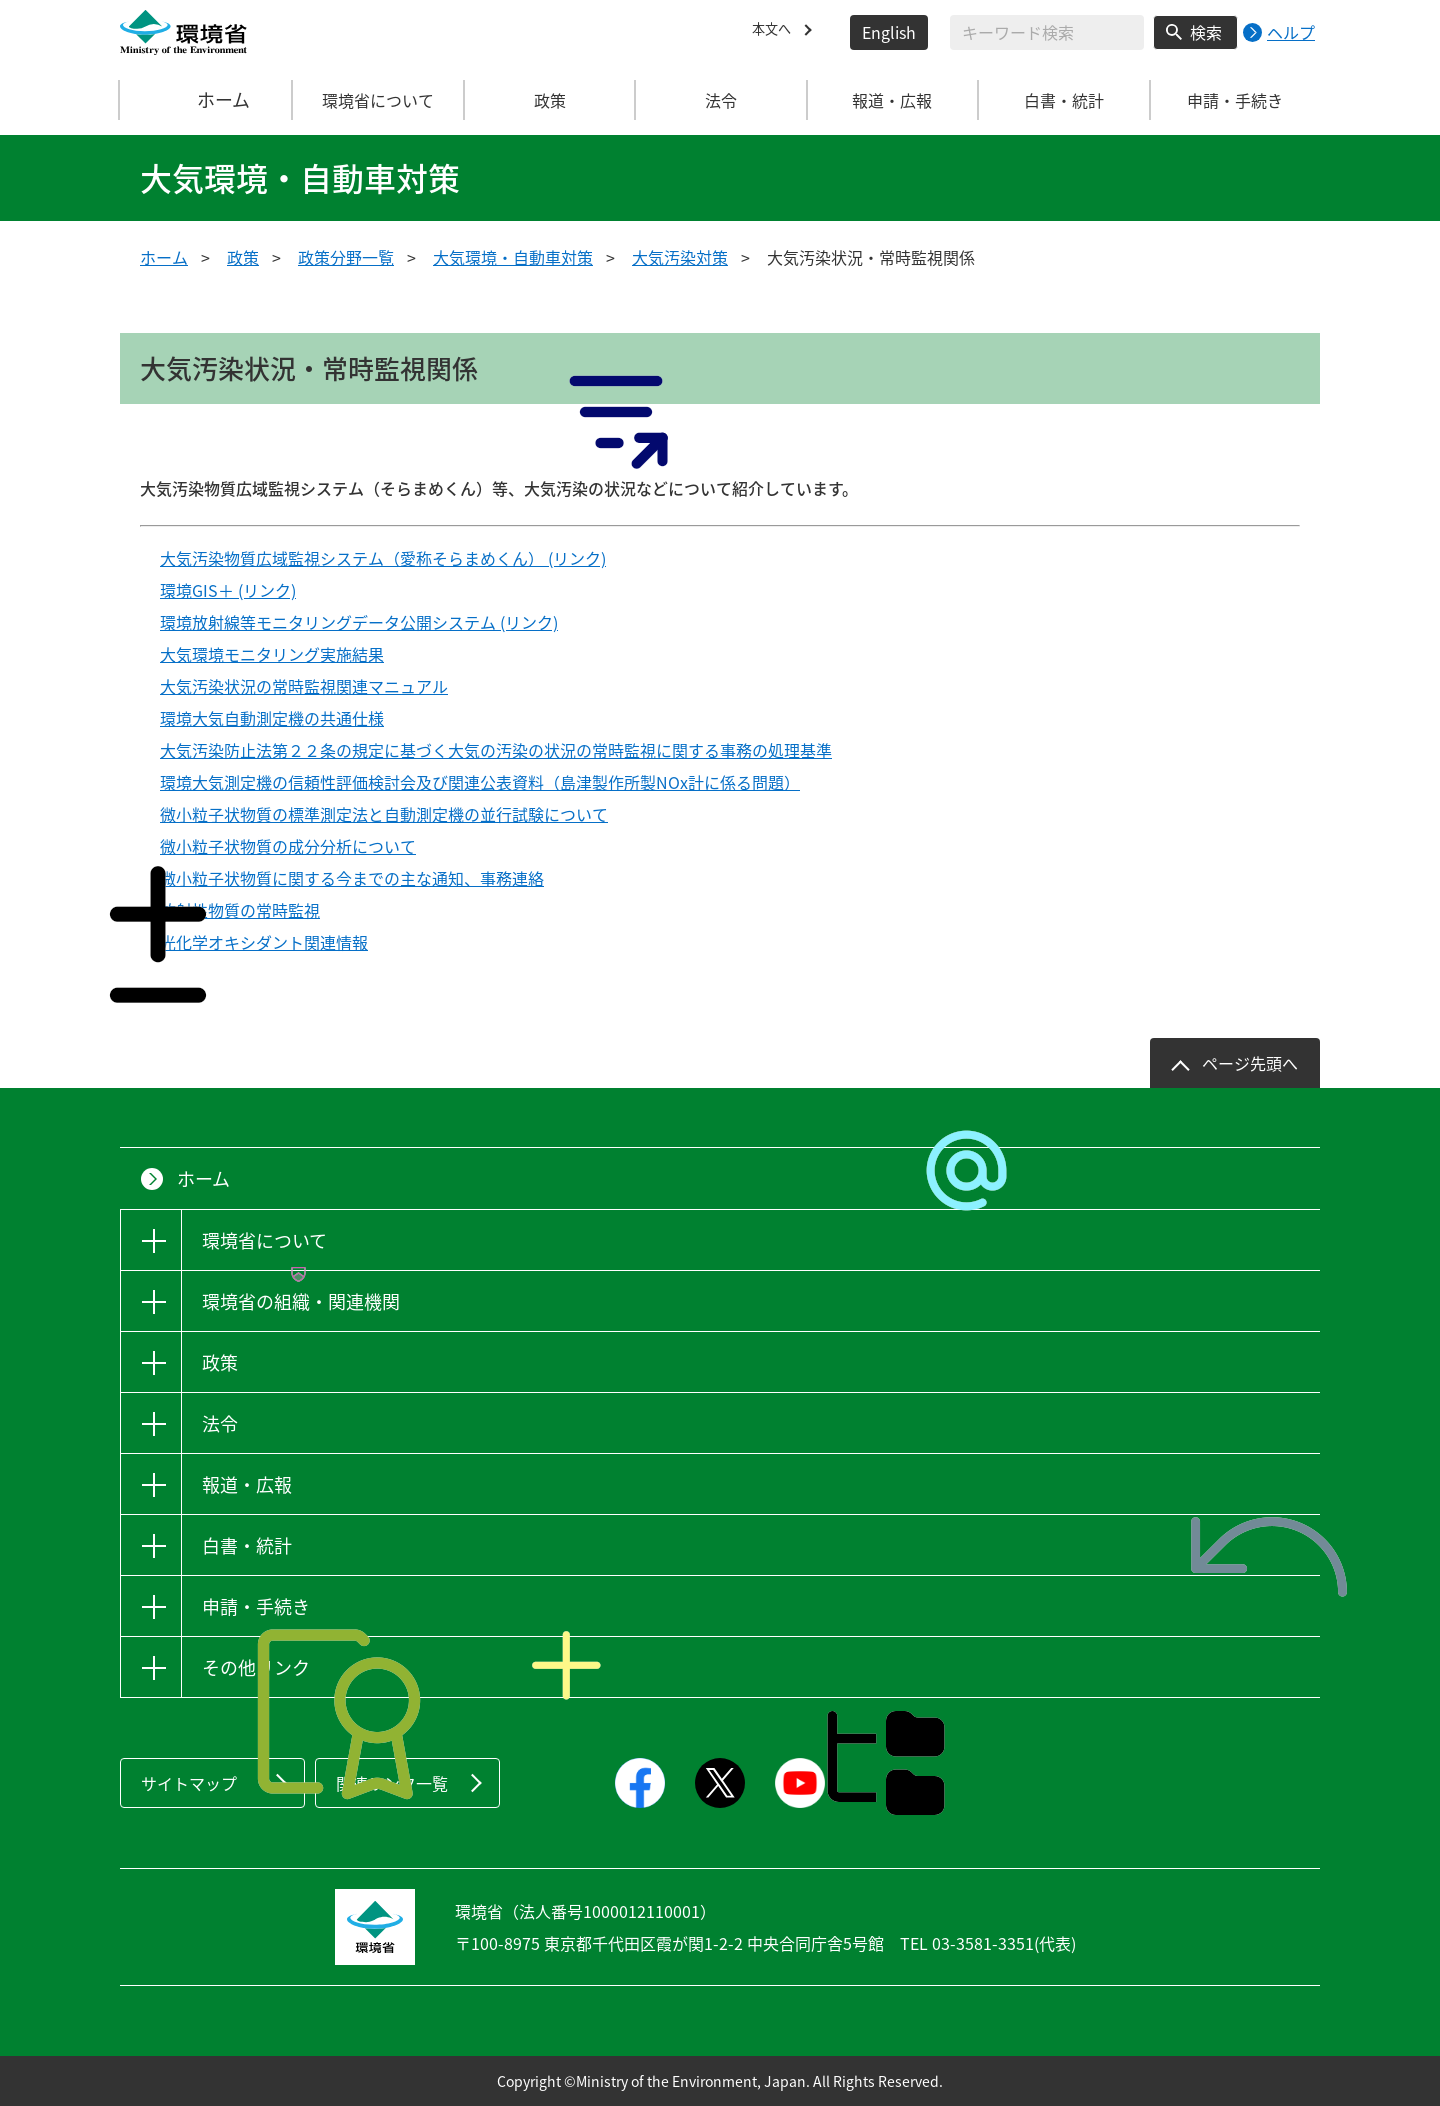  I want to click on share current filter settings, so click(616, 412).